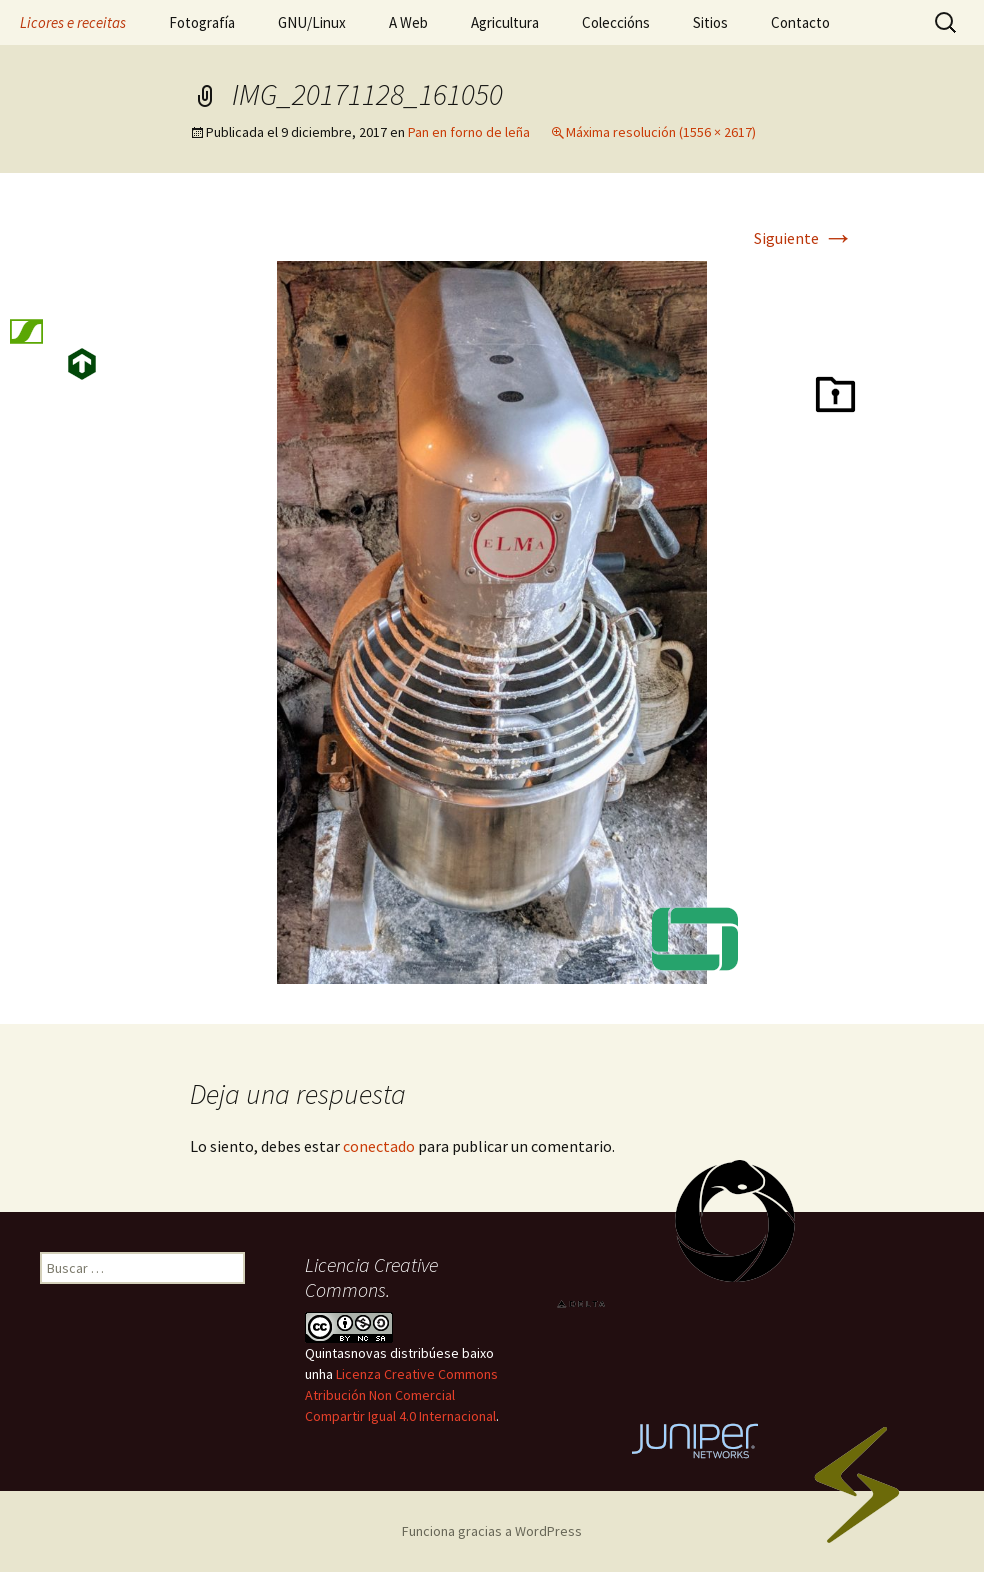 The width and height of the screenshot is (984, 1572). Describe the element at coordinates (26, 331) in the screenshot. I see `visit the Sennheiser website or app` at that location.